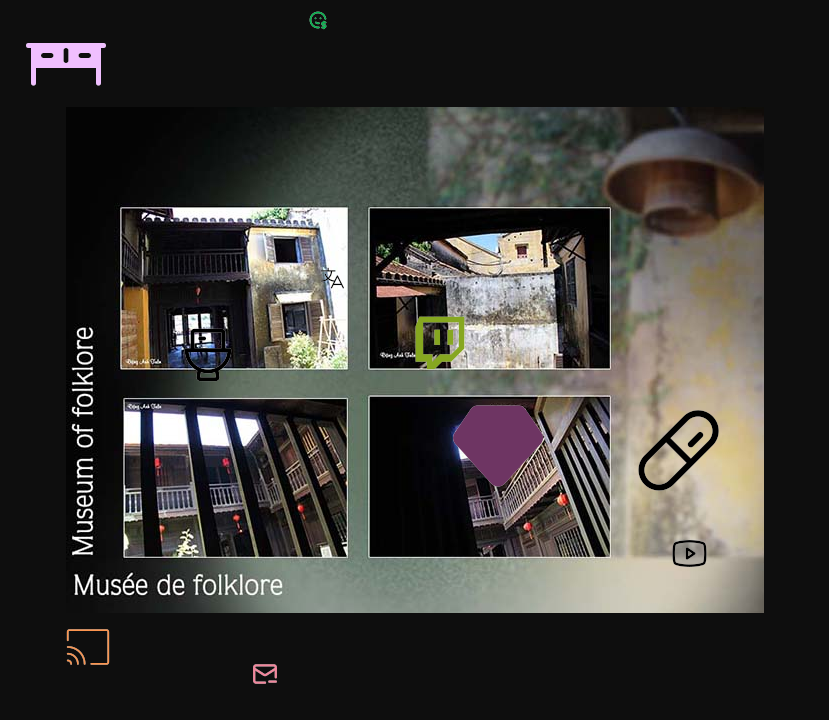 This screenshot has width=829, height=720. I want to click on translate text to another language, so click(331, 278).